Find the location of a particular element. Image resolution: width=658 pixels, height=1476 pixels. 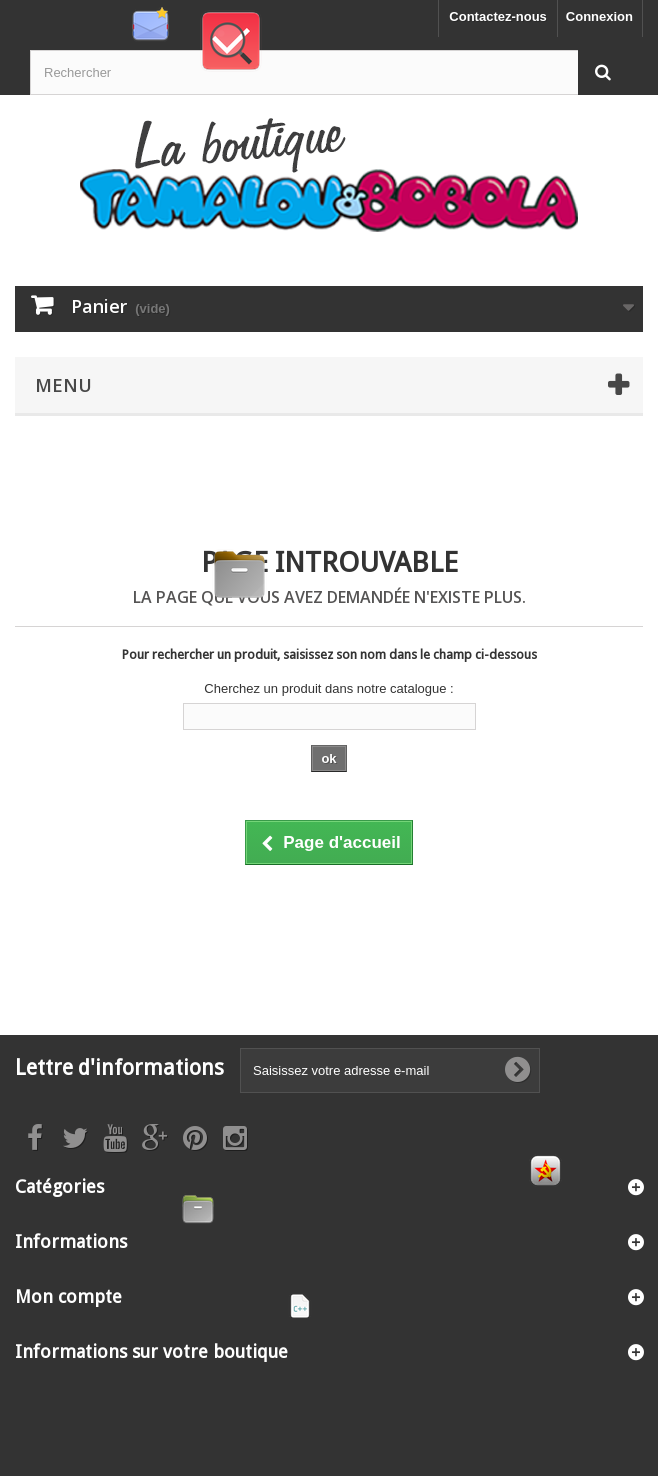

indicates unread email messages is located at coordinates (150, 25).